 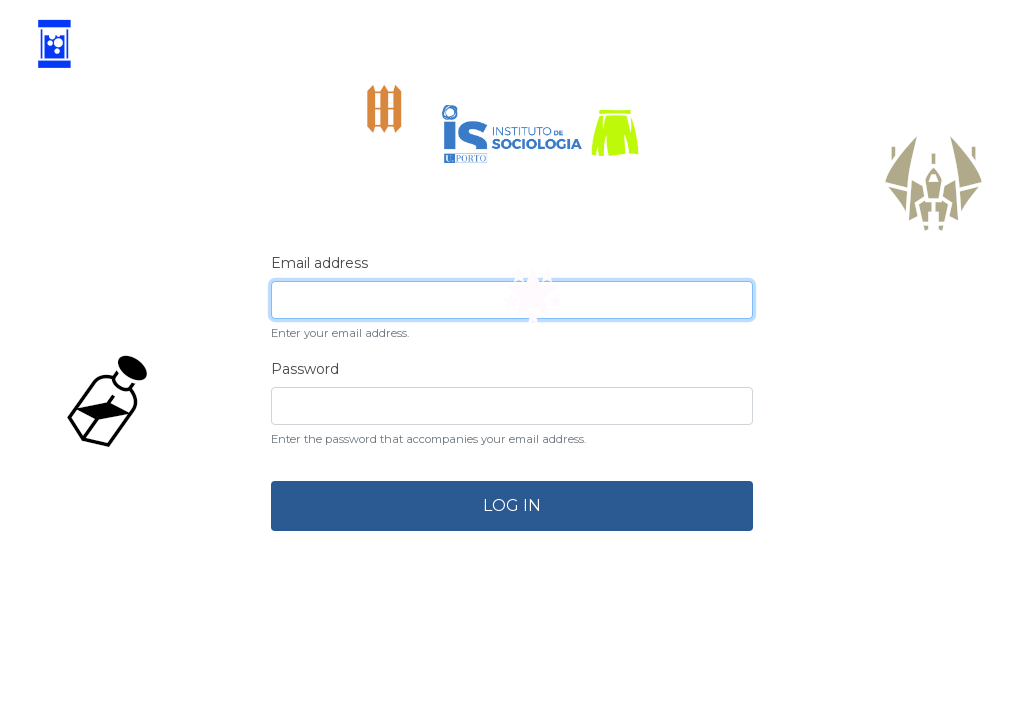 What do you see at coordinates (933, 183) in the screenshot?
I see `launch space combat game` at bounding box center [933, 183].